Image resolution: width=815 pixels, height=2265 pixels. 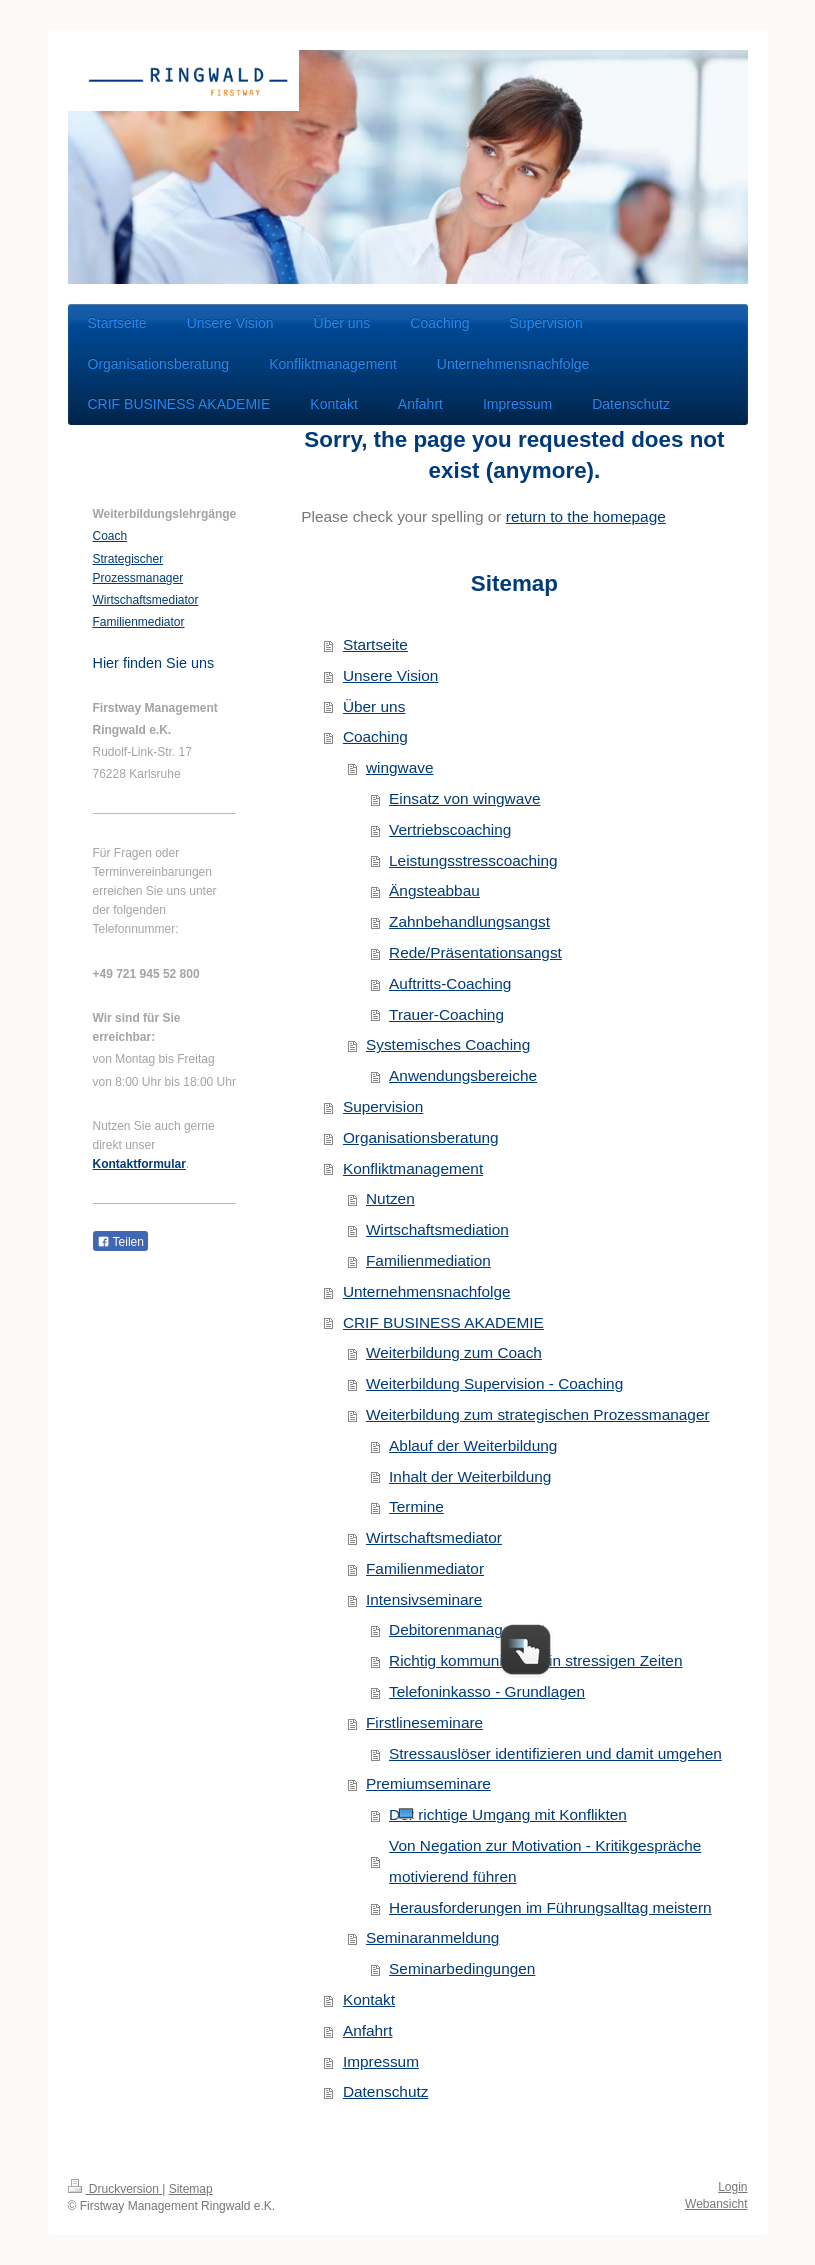 What do you see at coordinates (525, 1650) in the screenshot?
I see `open trackpad or touch gesture settings` at bounding box center [525, 1650].